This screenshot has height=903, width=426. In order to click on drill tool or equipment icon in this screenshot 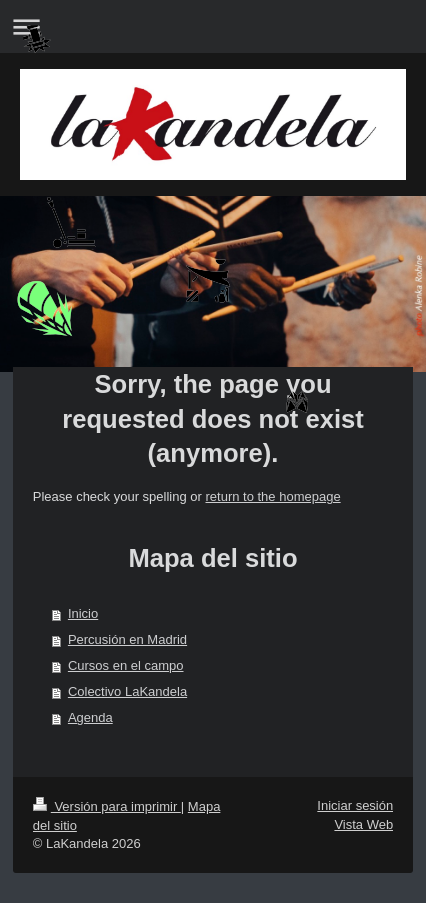, I will do `click(44, 308)`.